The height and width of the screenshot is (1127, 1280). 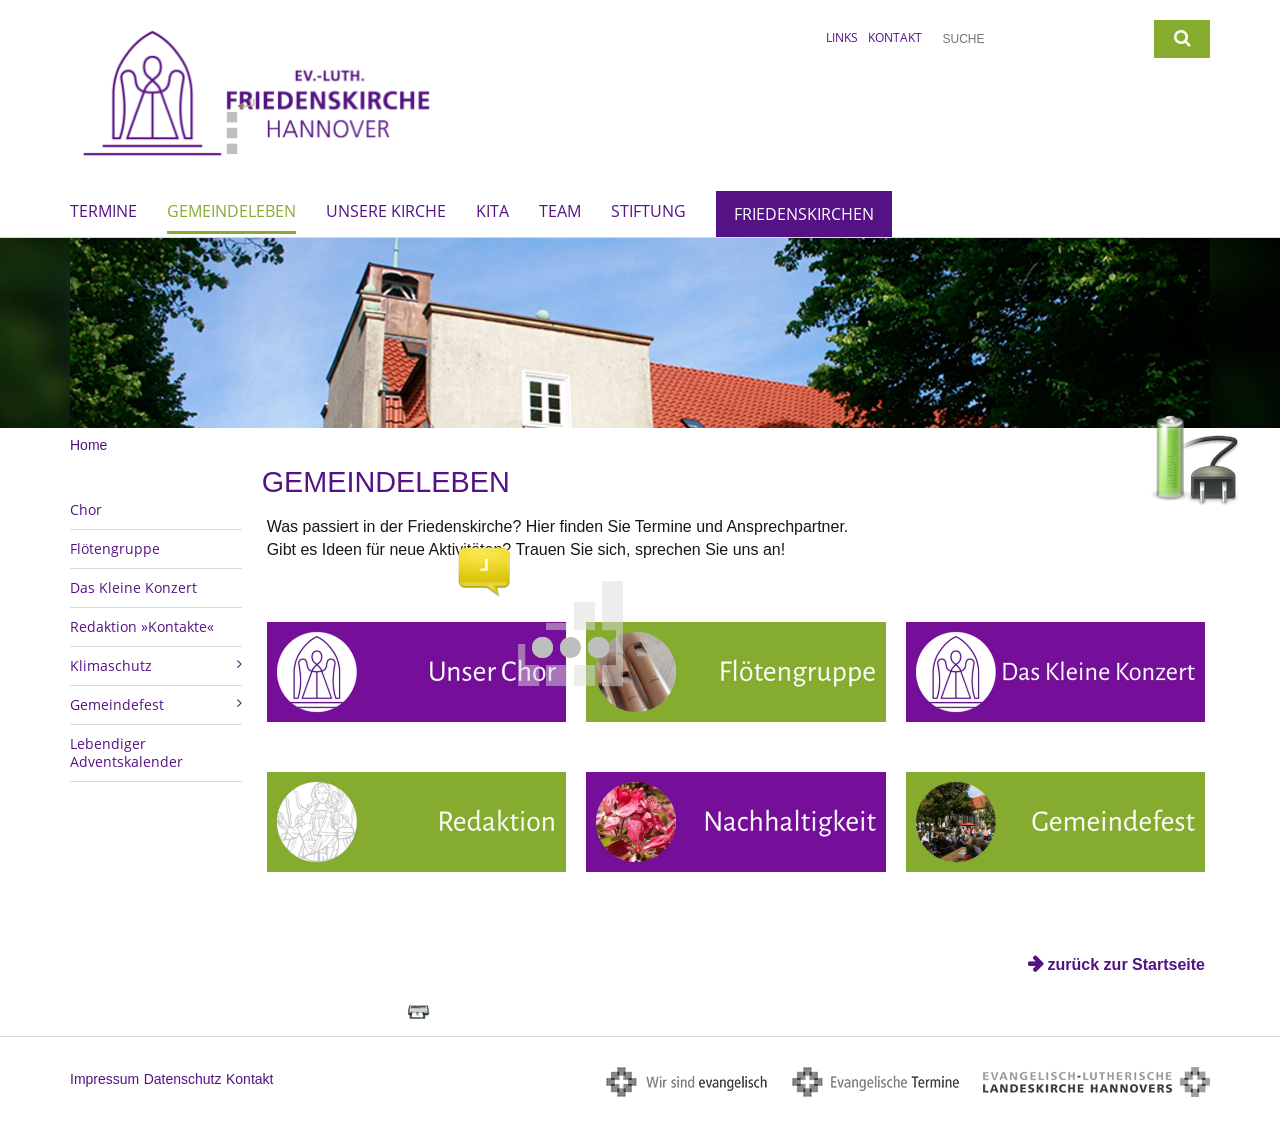 What do you see at coordinates (1192, 457) in the screenshot?
I see `battery fully charged and connected to power` at bounding box center [1192, 457].